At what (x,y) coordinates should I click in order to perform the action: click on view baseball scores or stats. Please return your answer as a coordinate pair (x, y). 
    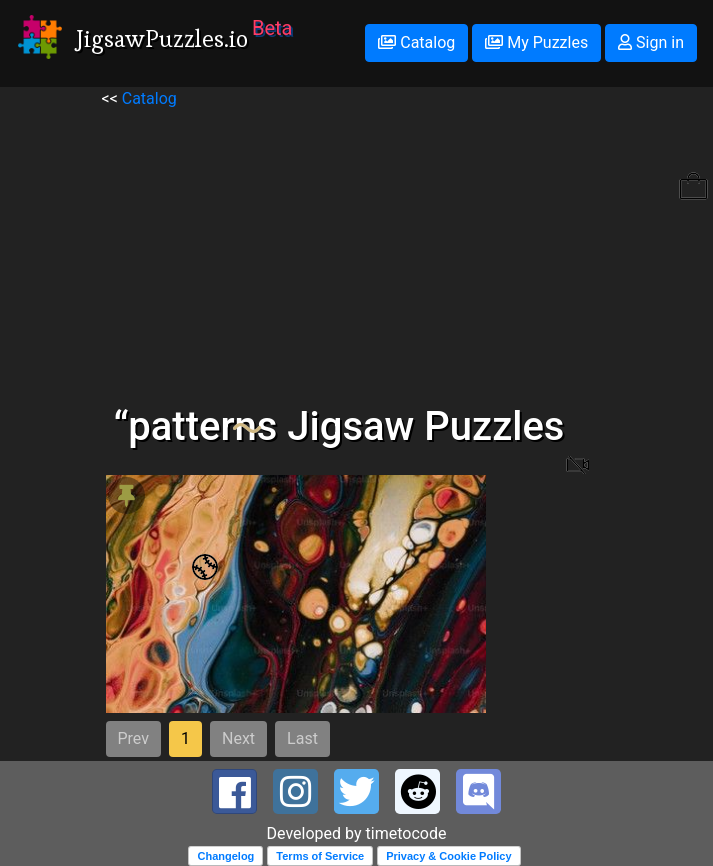
    Looking at the image, I should click on (205, 567).